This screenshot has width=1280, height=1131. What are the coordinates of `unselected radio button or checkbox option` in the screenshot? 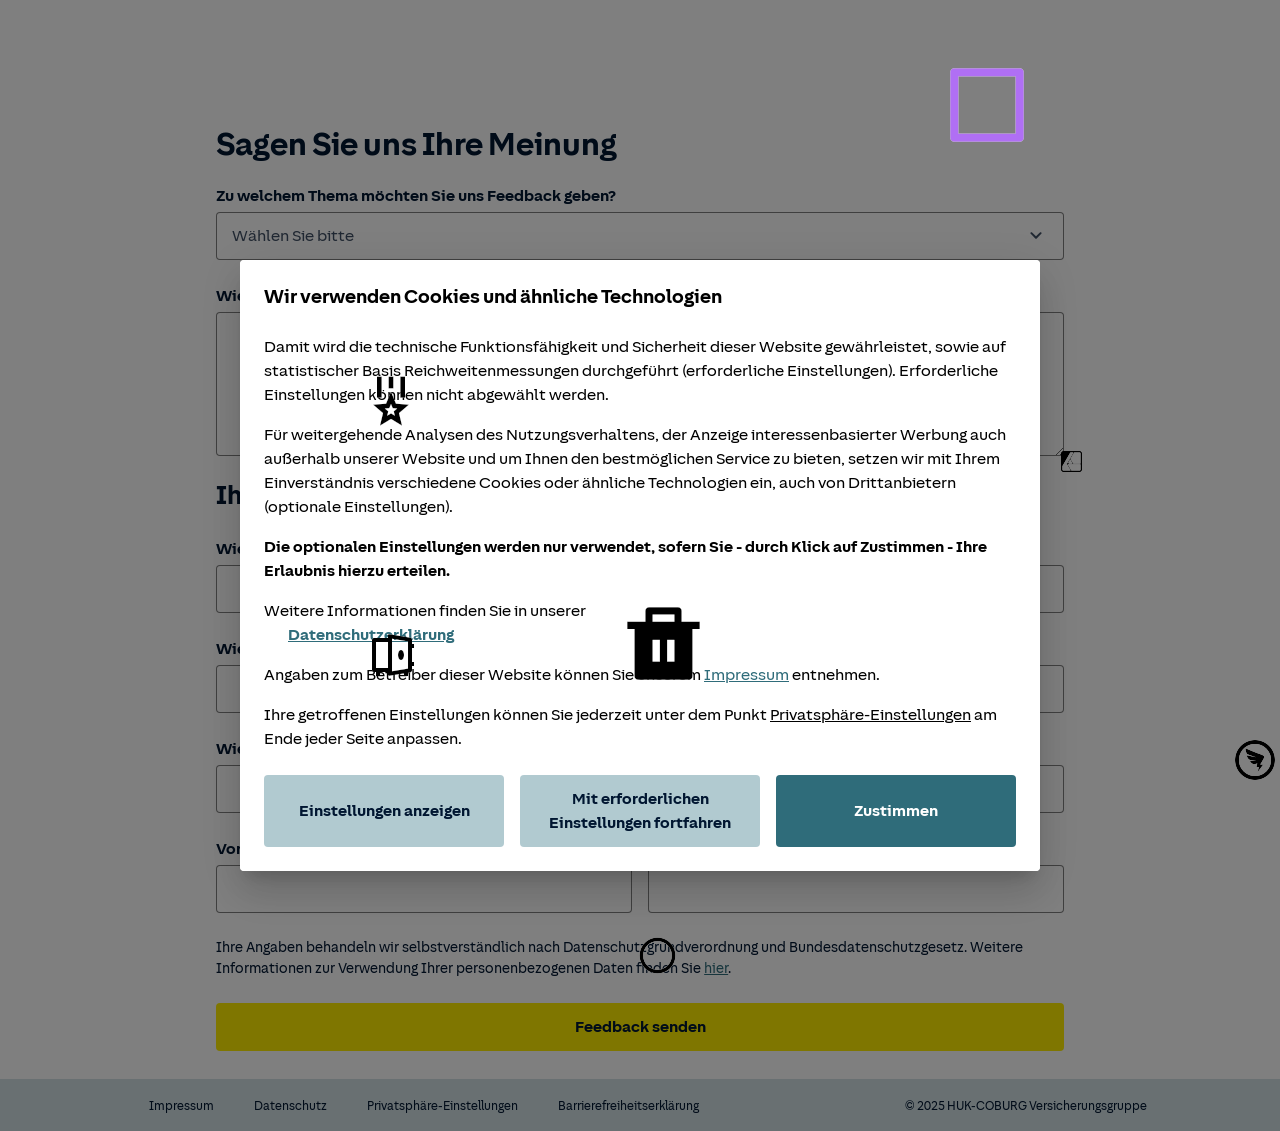 It's located at (657, 955).